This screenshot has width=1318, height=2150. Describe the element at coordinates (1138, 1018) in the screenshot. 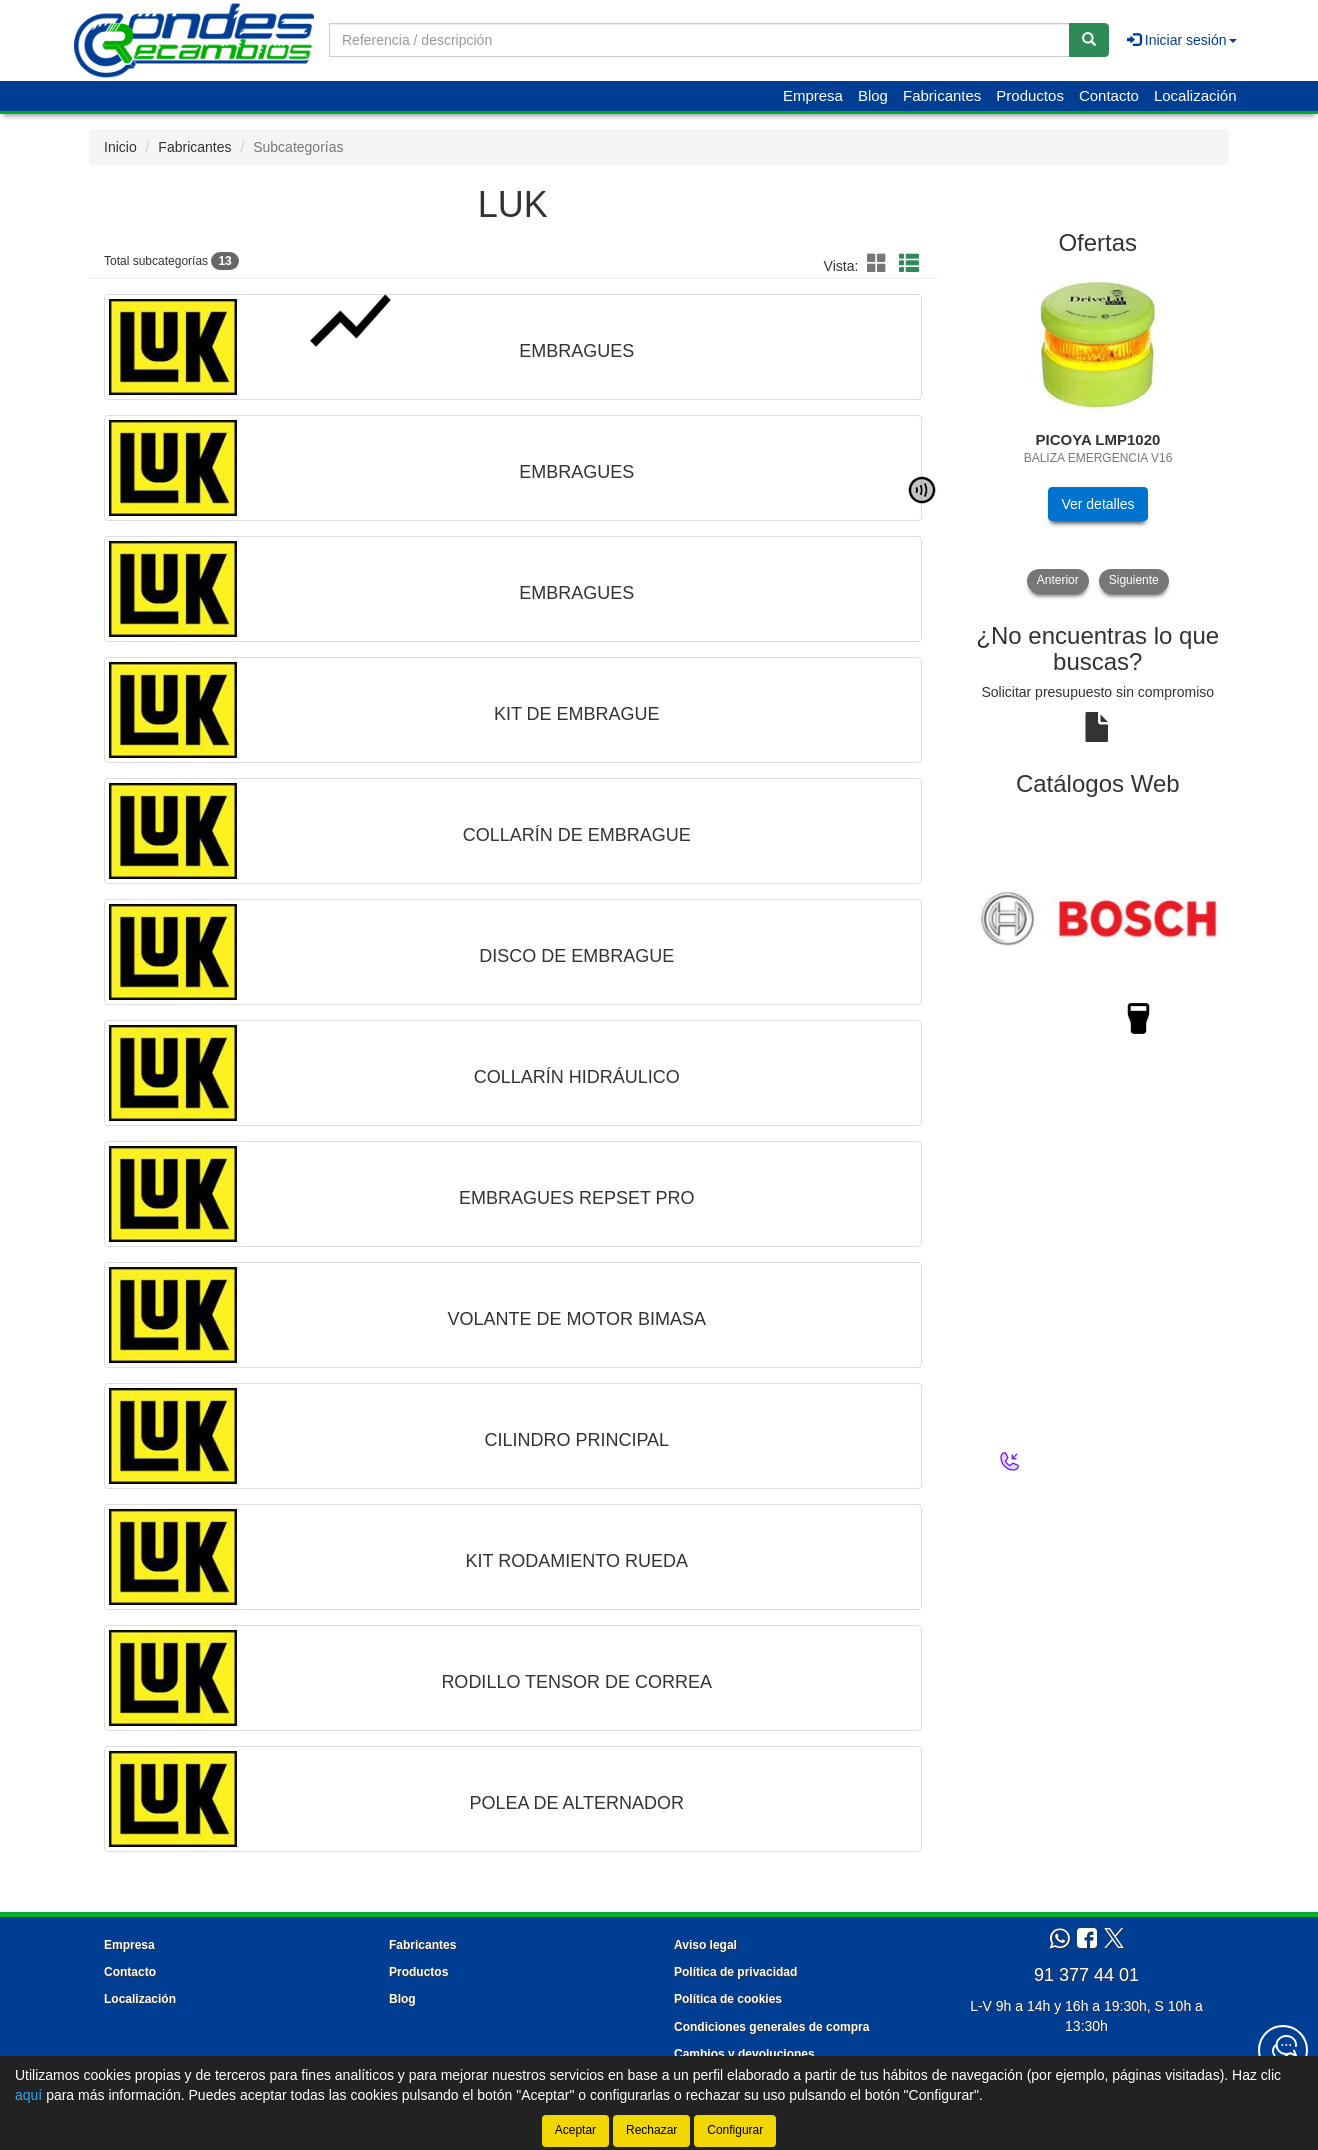

I see `view nearby bars or pubs` at that location.